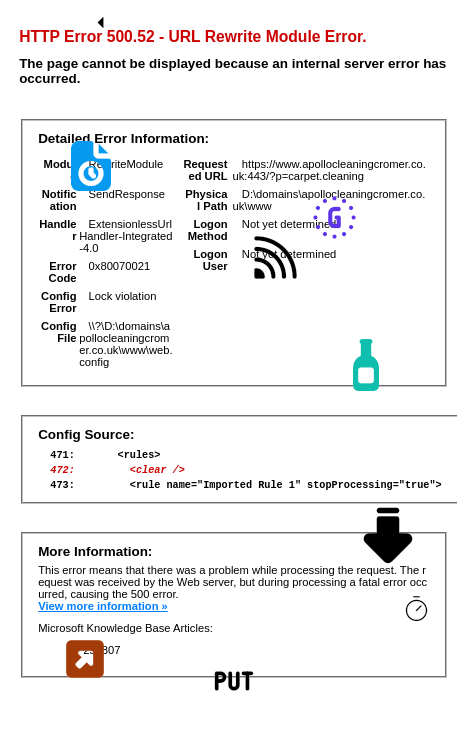 This screenshot has height=733, width=457. What do you see at coordinates (85, 659) in the screenshot?
I see `open link in a new window or tab` at bounding box center [85, 659].